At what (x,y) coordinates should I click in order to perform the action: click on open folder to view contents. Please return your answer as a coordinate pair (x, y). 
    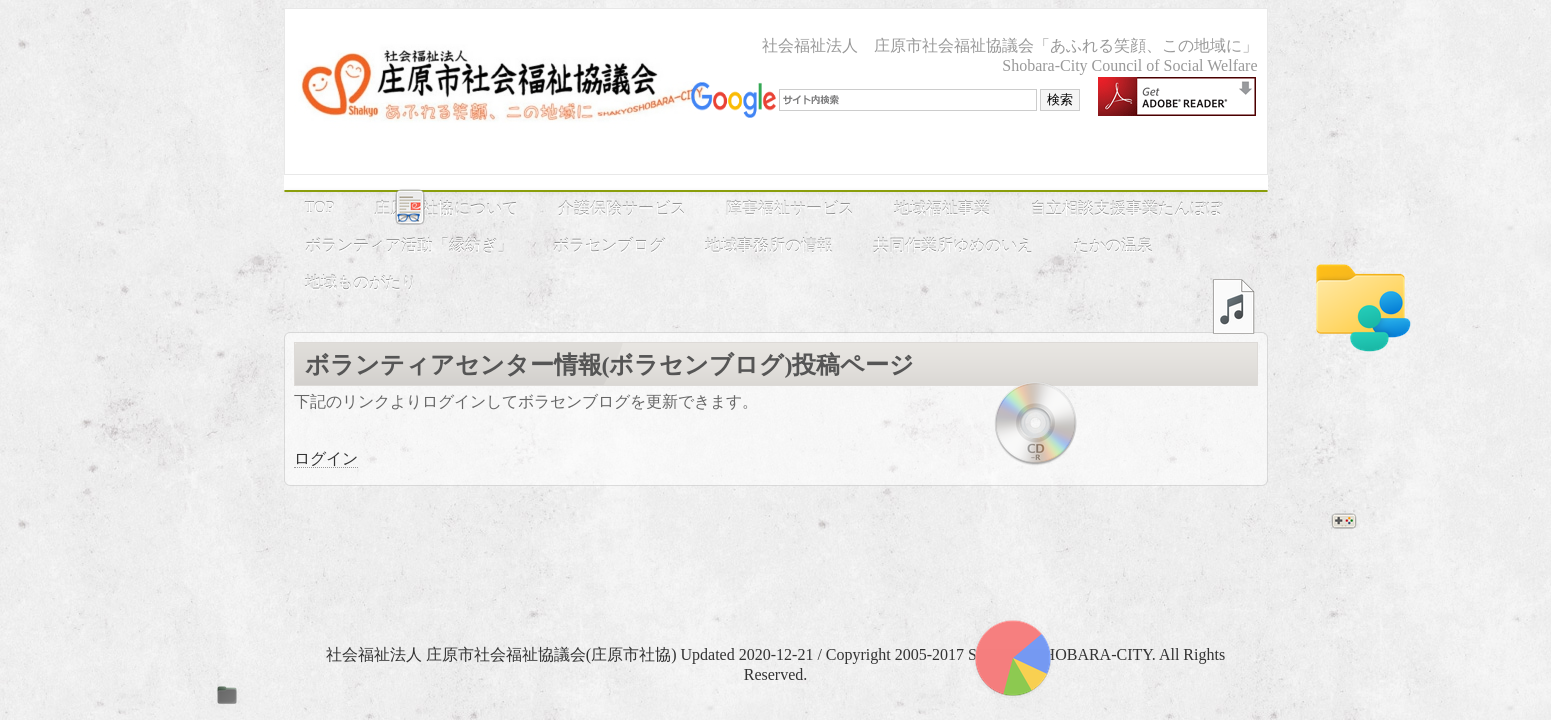
    Looking at the image, I should click on (227, 695).